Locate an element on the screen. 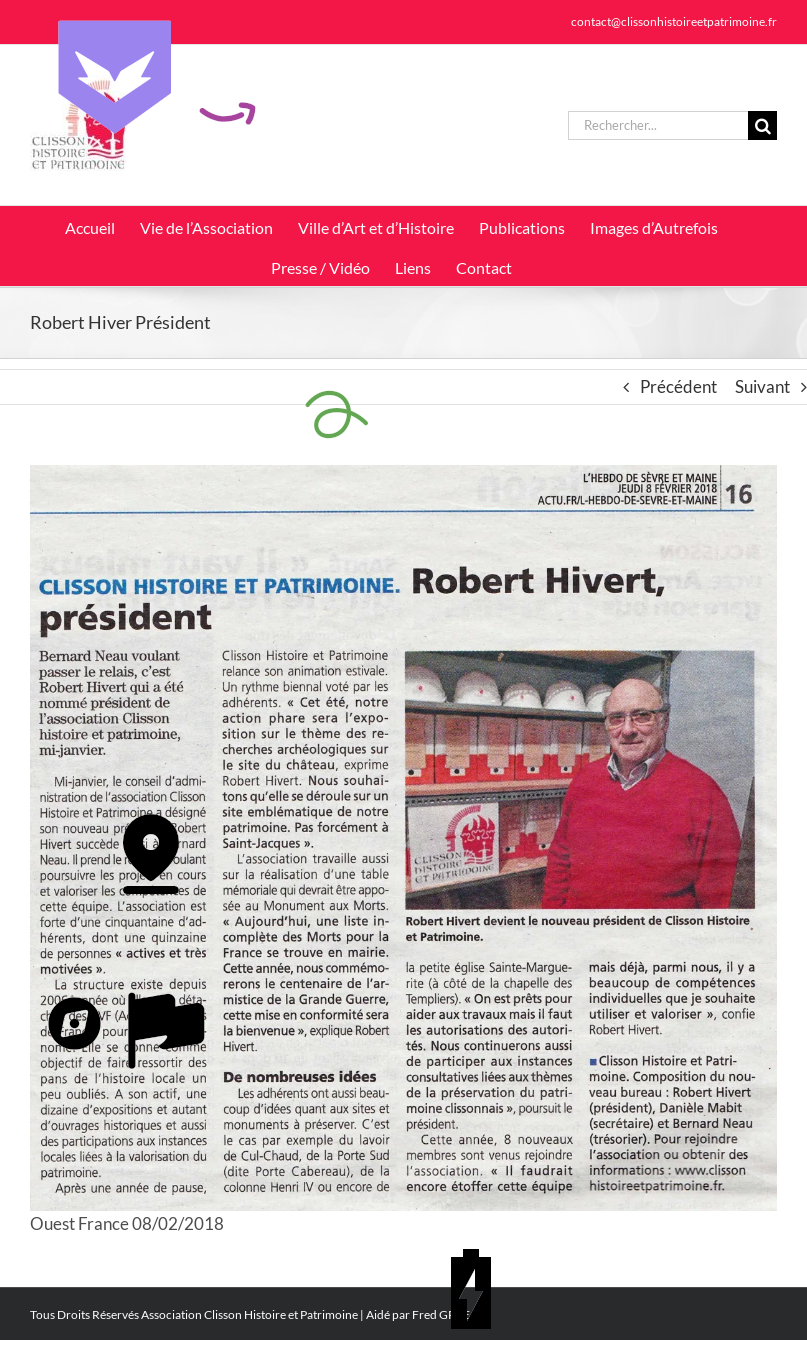  indicates battery is fully charged while connected to power is located at coordinates (471, 1289).